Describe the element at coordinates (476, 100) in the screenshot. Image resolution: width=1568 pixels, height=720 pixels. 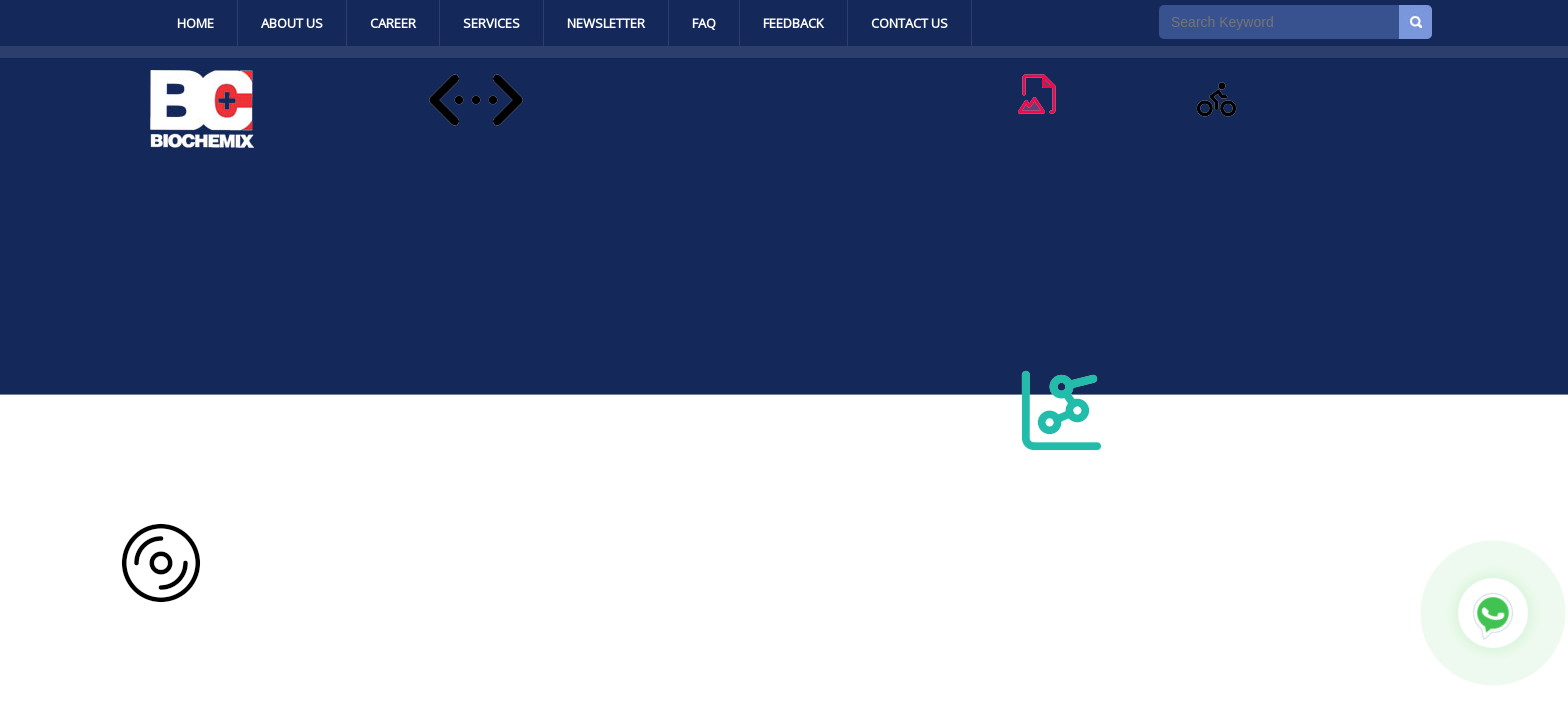
I see `expand or collapse content horizontally` at that location.